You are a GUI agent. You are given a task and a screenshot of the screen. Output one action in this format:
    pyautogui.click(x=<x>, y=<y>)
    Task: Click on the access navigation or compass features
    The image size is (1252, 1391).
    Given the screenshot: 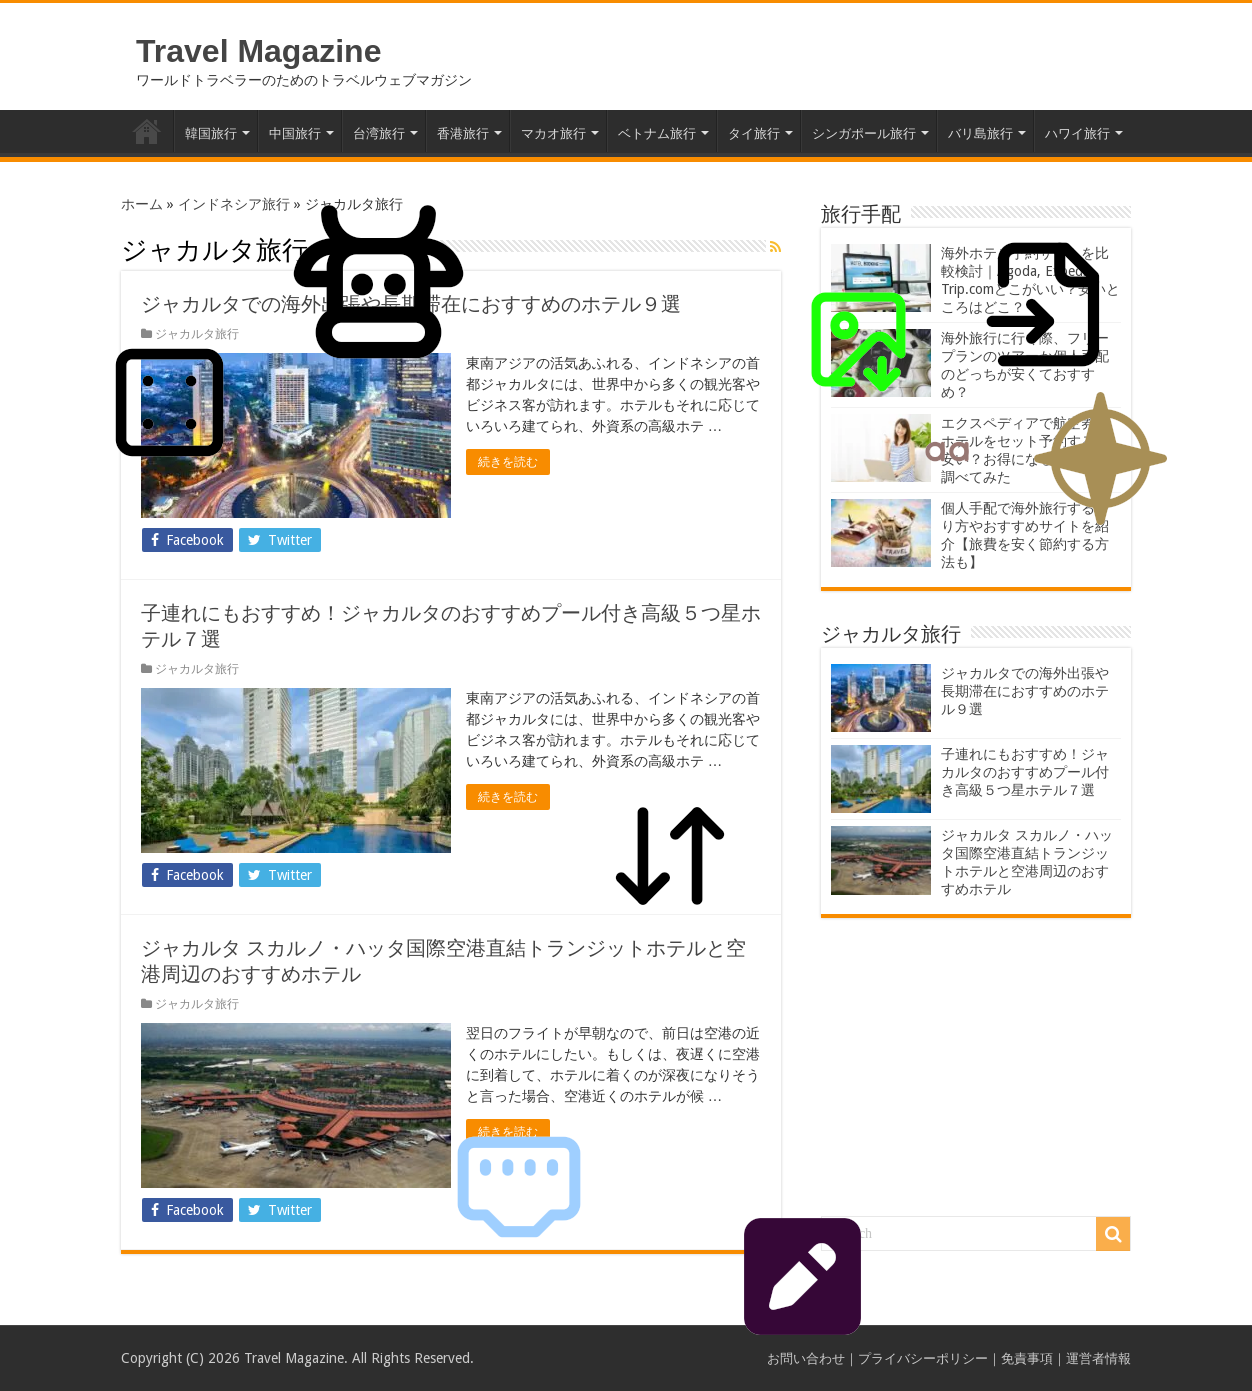 What is the action you would take?
    pyautogui.click(x=1100, y=458)
    